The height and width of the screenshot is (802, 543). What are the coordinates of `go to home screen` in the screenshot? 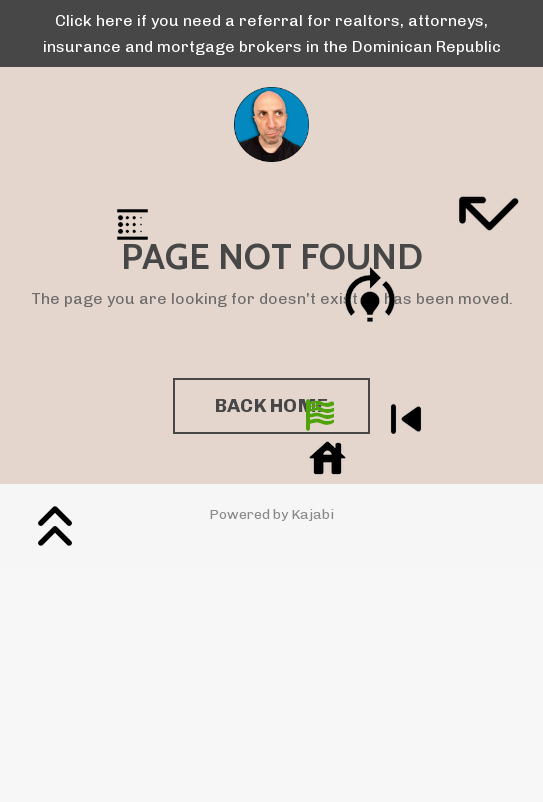 It's located at (327, 458).